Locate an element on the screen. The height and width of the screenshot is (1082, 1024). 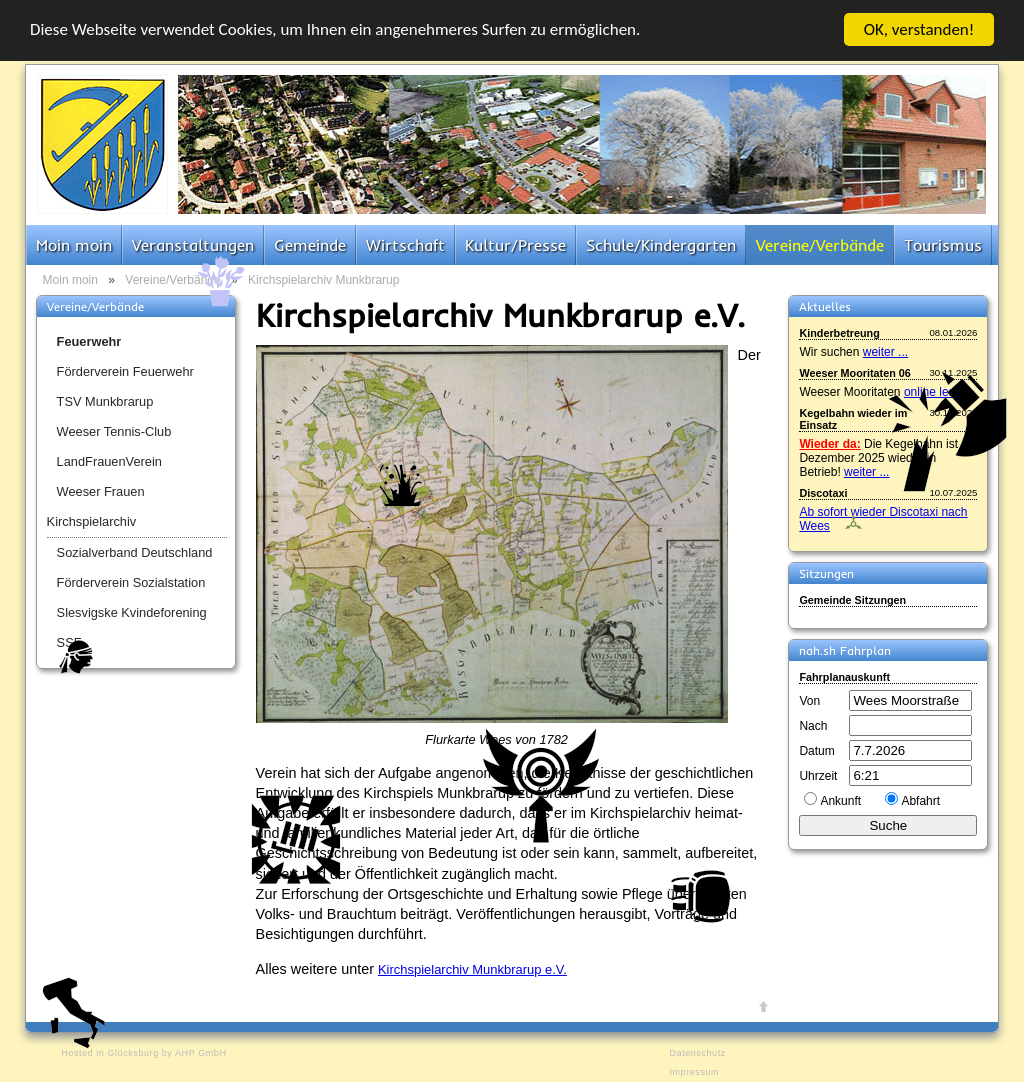
indicates a broken or damaged weapon is located at coordinates (944, 429).